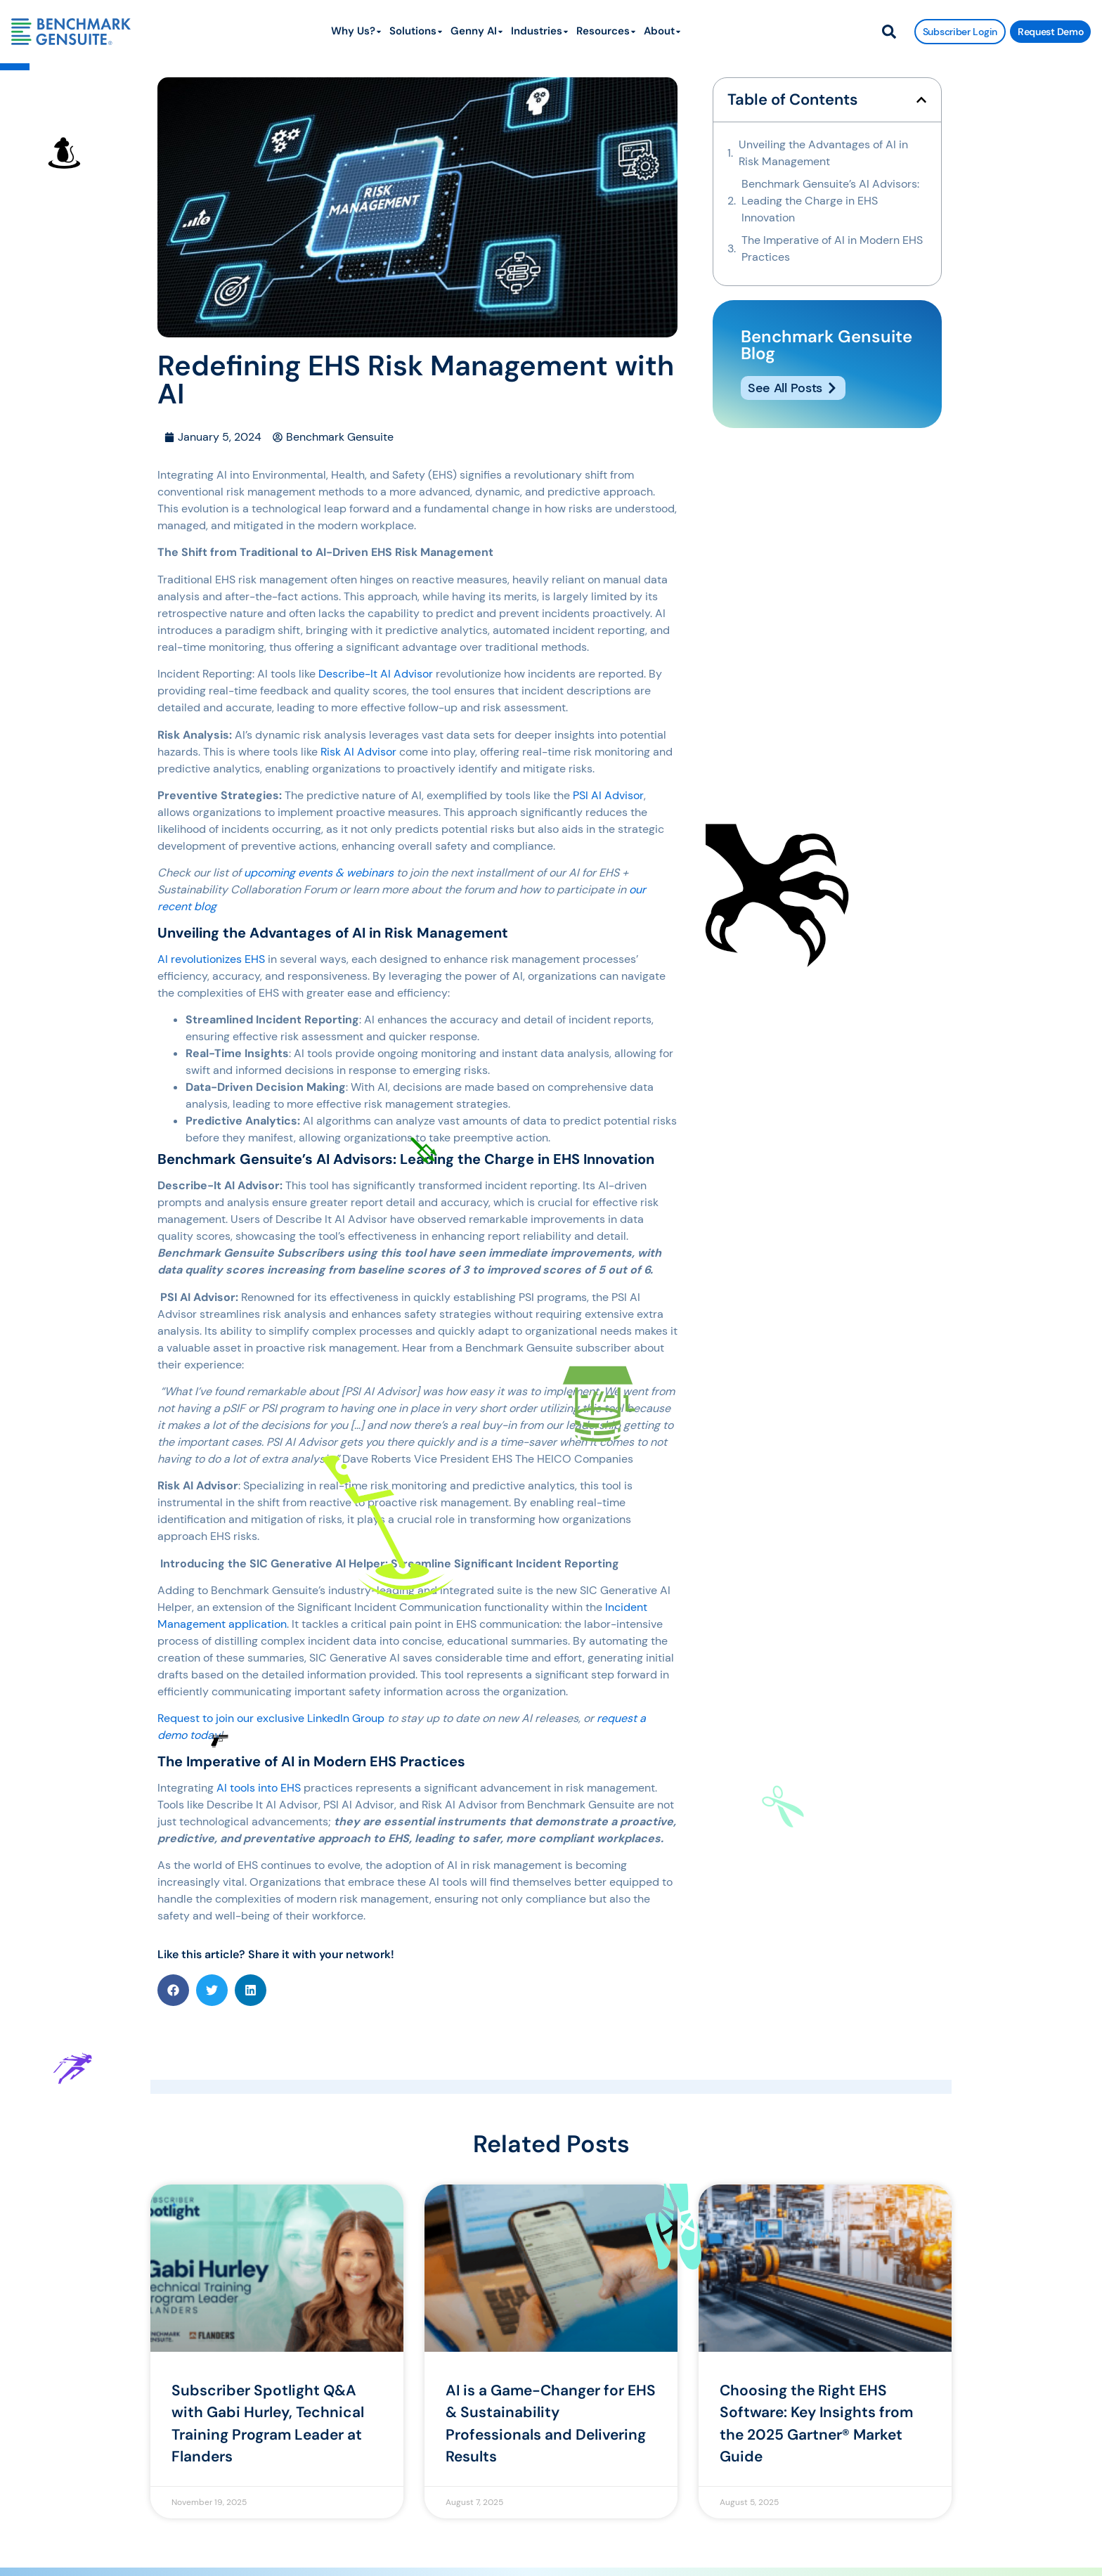 The image size is (1102, 2576). Describe the element at coordinates (783, 1806) in the screenshot. I see `cut selected content` at that location.